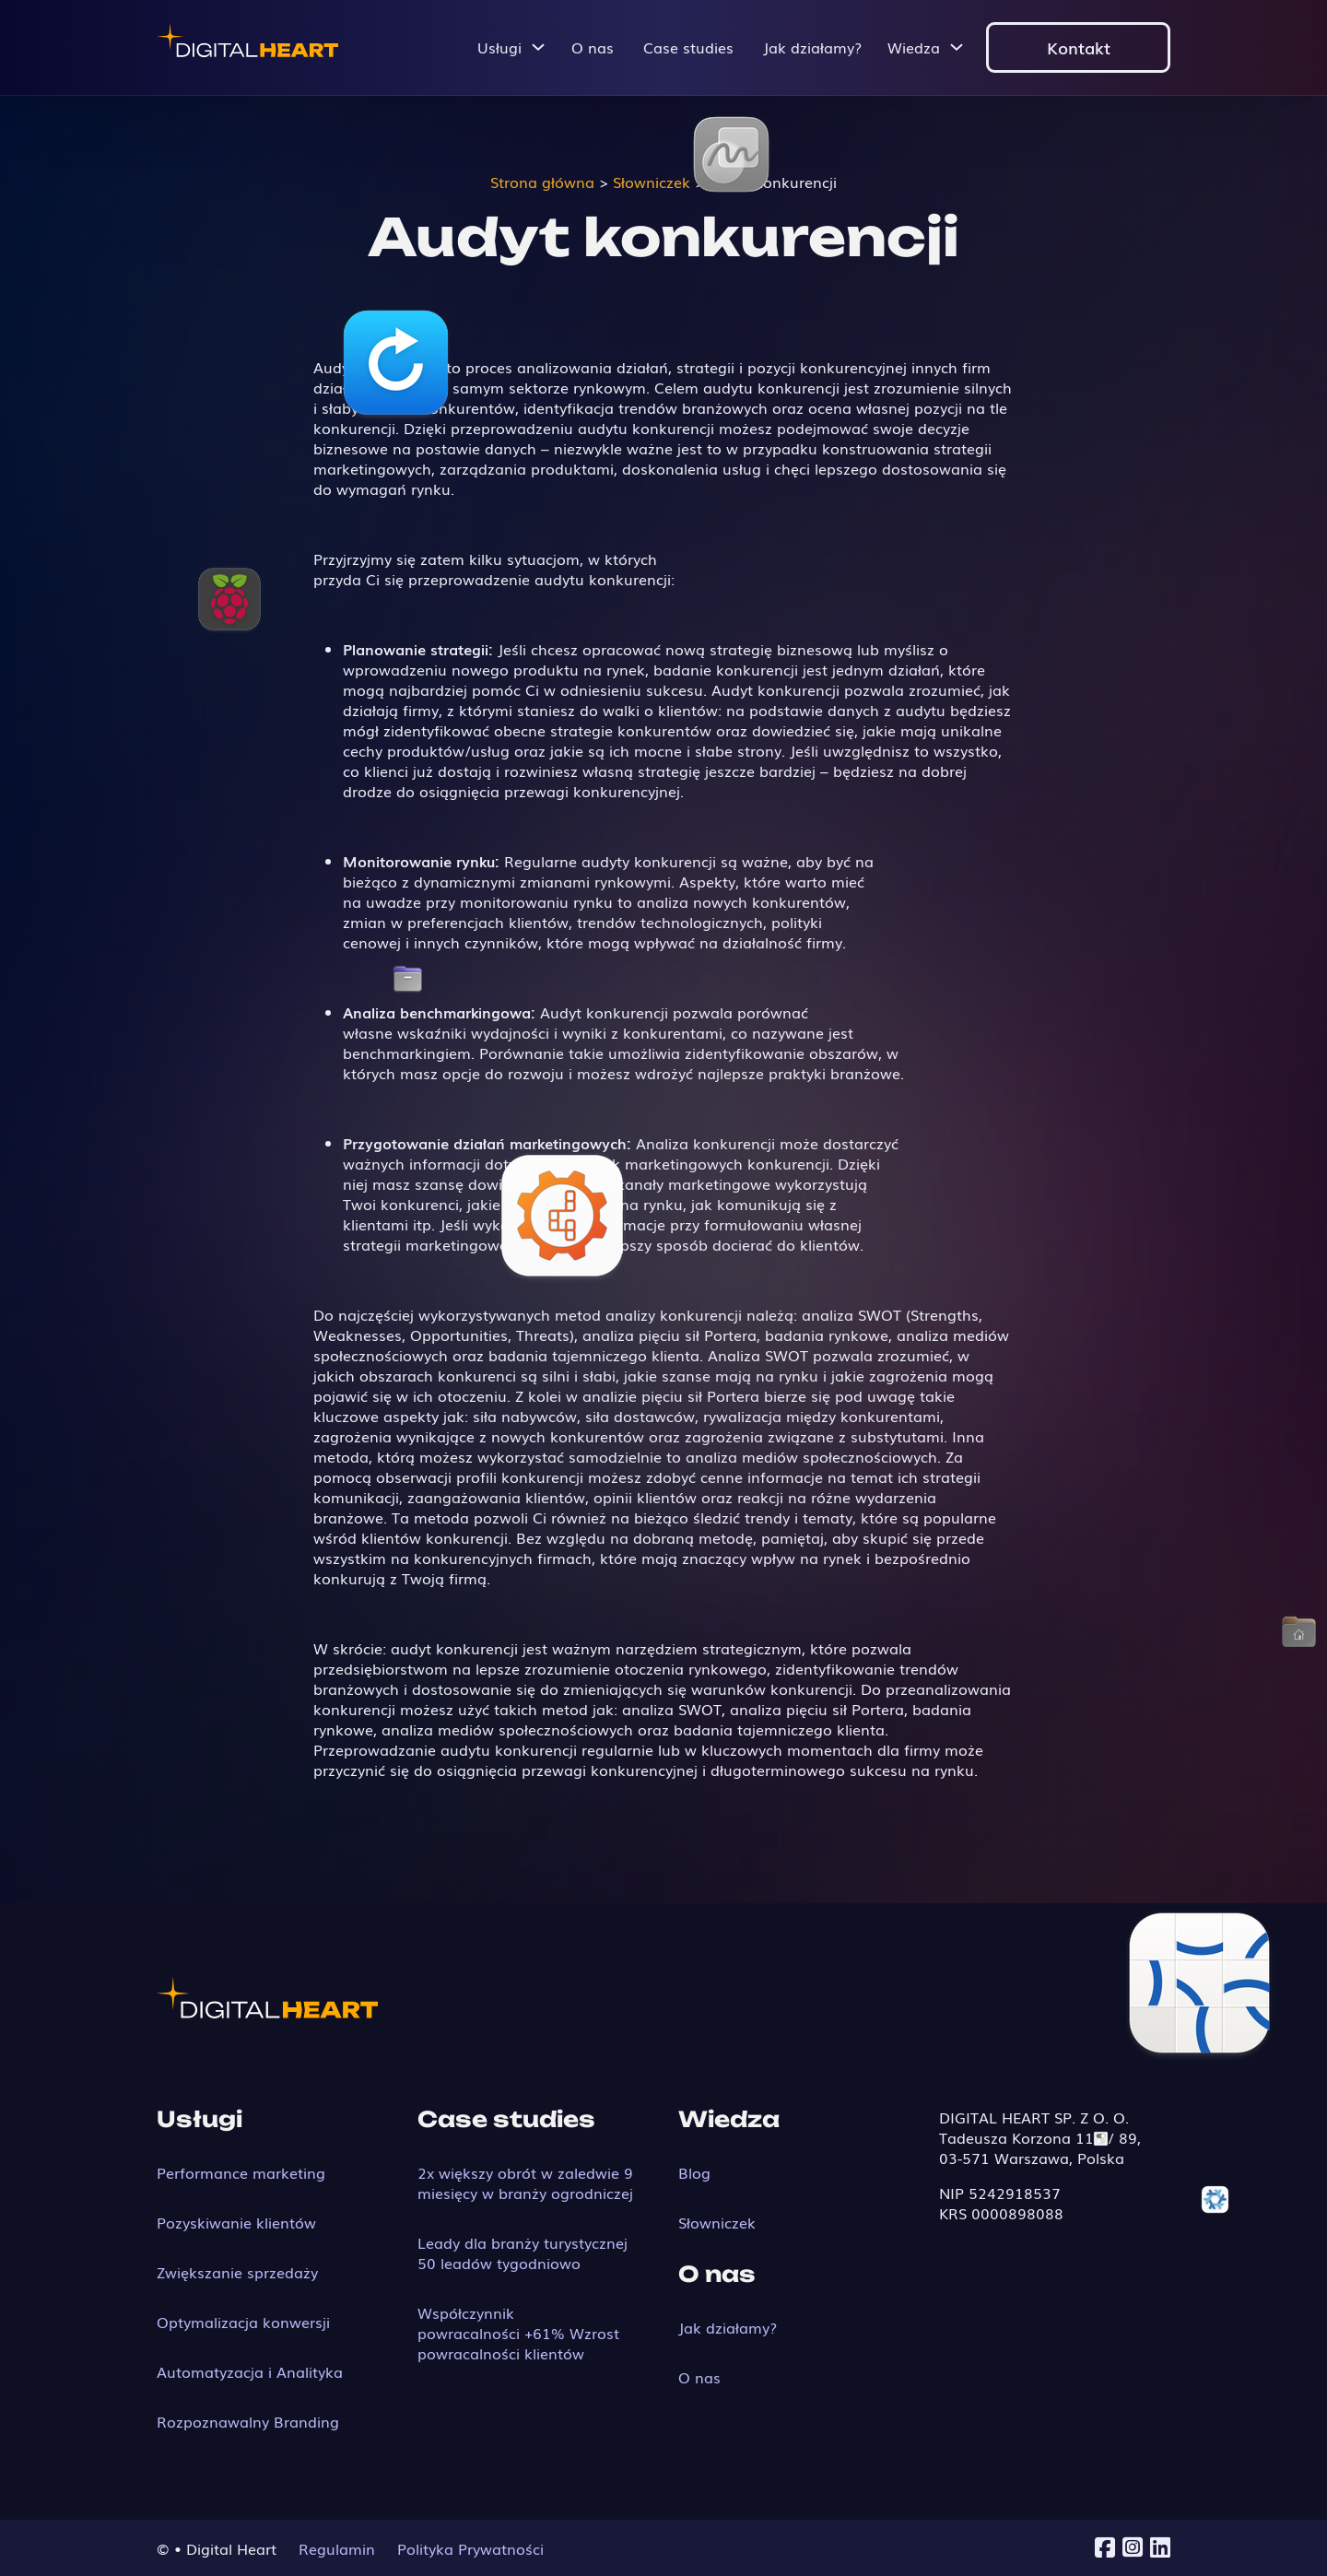 The height and width of the screenshot is (2576, 1327). I want to click on restart the system or application, so click(395, 362).